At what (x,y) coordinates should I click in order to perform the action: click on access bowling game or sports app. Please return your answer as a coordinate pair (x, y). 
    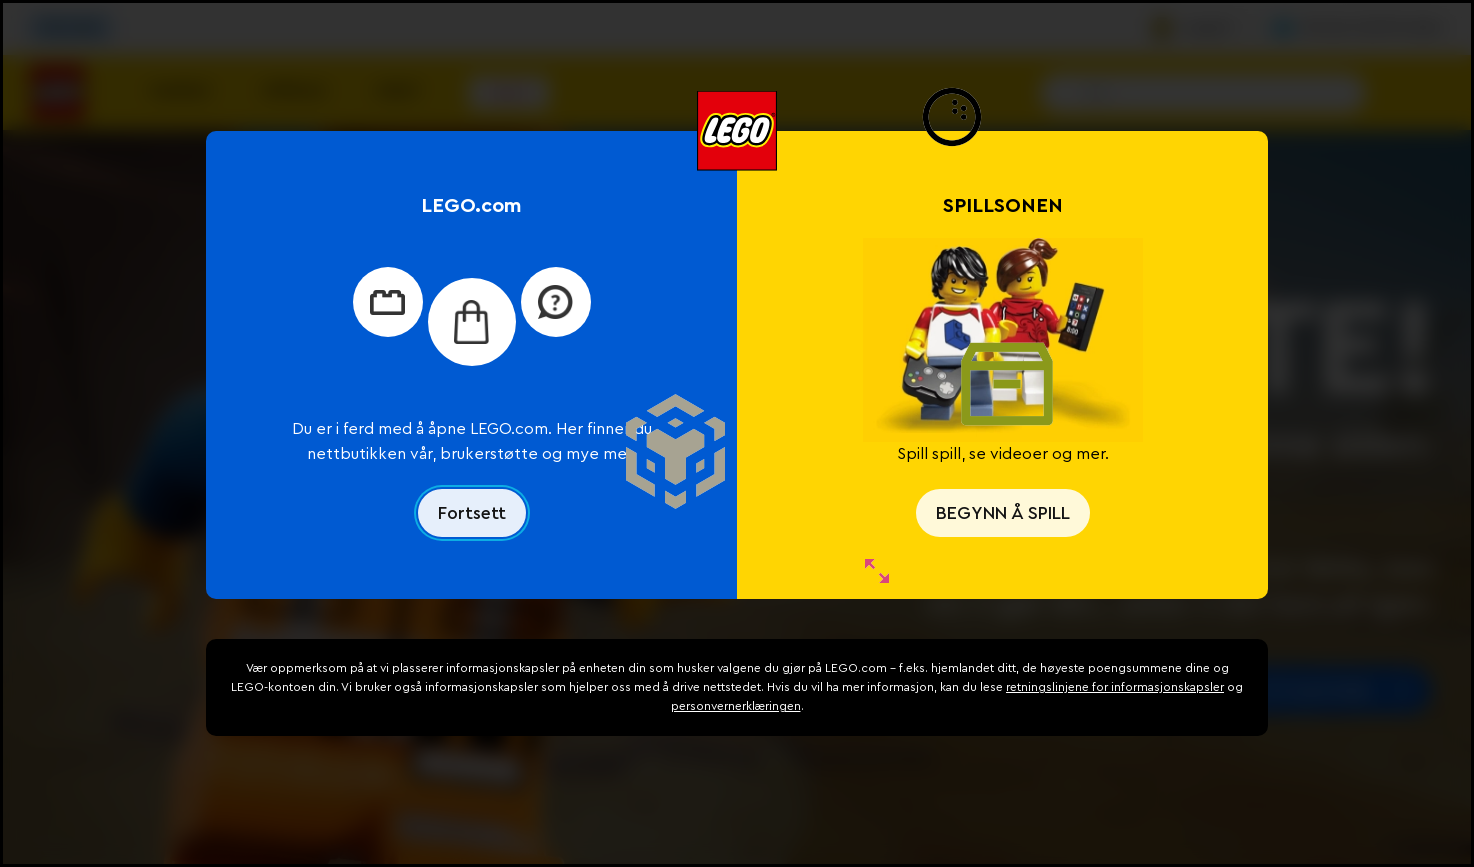
    Looking at the image, I should click on (952, 117).